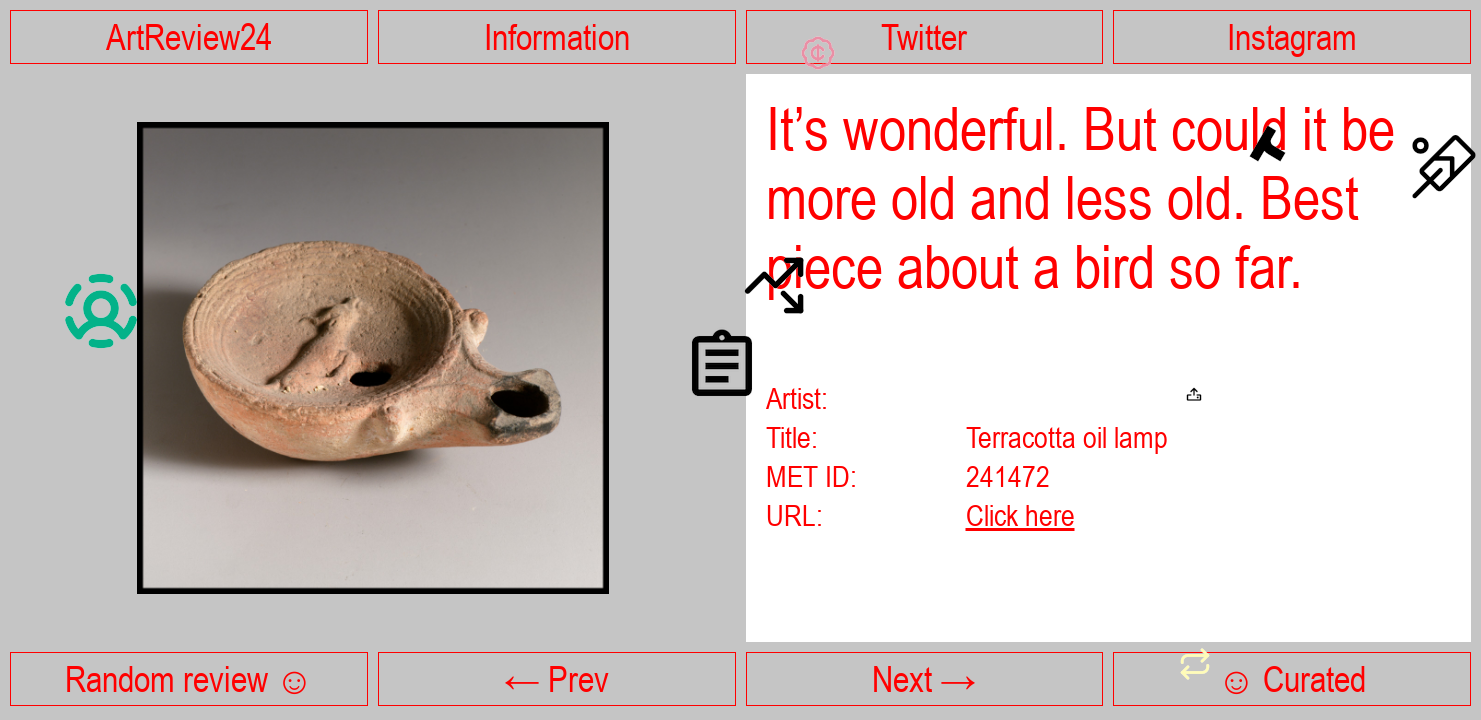 The height and width of the screenshot is (720, 1481). I want to click on enable repeat or loop playback, so click(1195, 664).